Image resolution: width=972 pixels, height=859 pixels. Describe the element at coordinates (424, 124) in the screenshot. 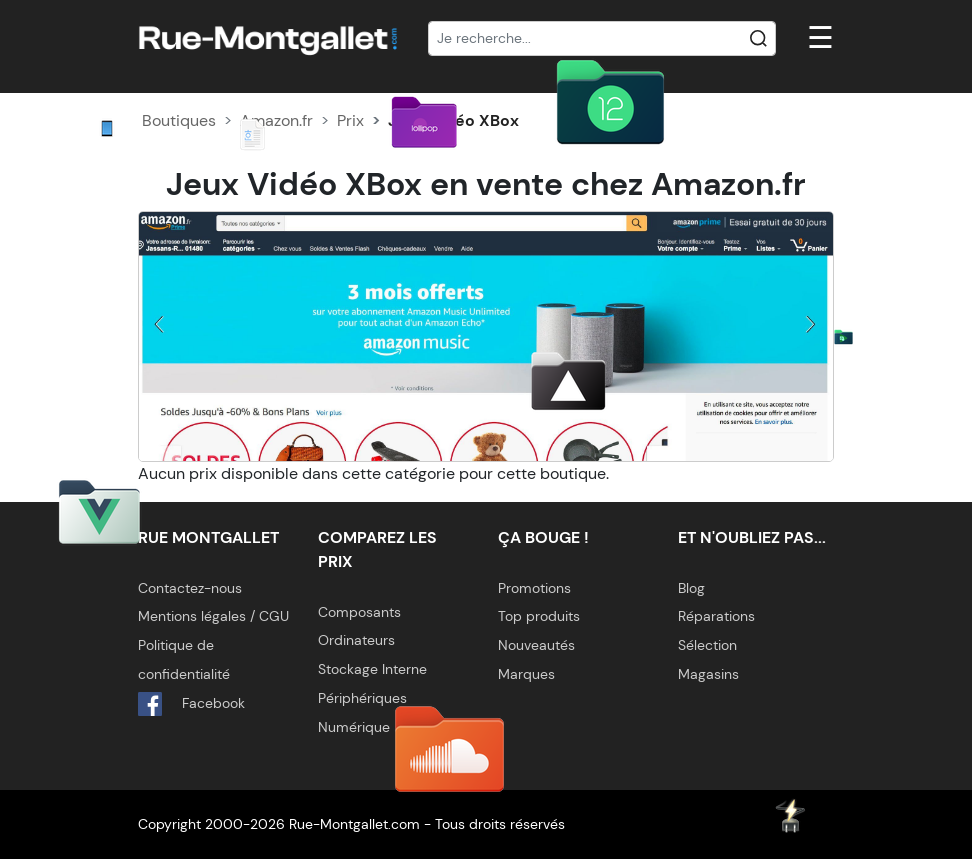

I see `open android lollipop system folder` at that location.